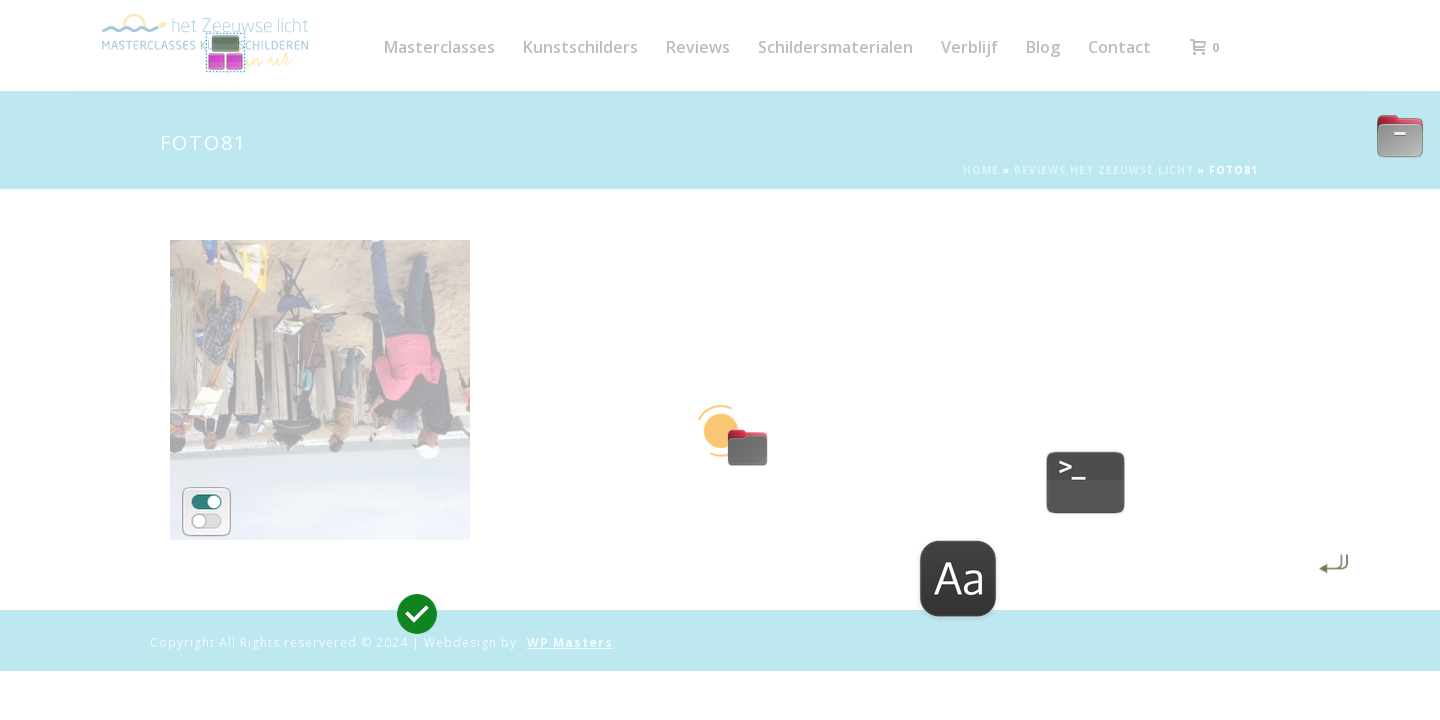 Image resolution: width=1440 pixels, height=720 pixels. Describe the element at coordinates (1400, 136) in the screenshot. I see `open the nautilus file manager` at that location.